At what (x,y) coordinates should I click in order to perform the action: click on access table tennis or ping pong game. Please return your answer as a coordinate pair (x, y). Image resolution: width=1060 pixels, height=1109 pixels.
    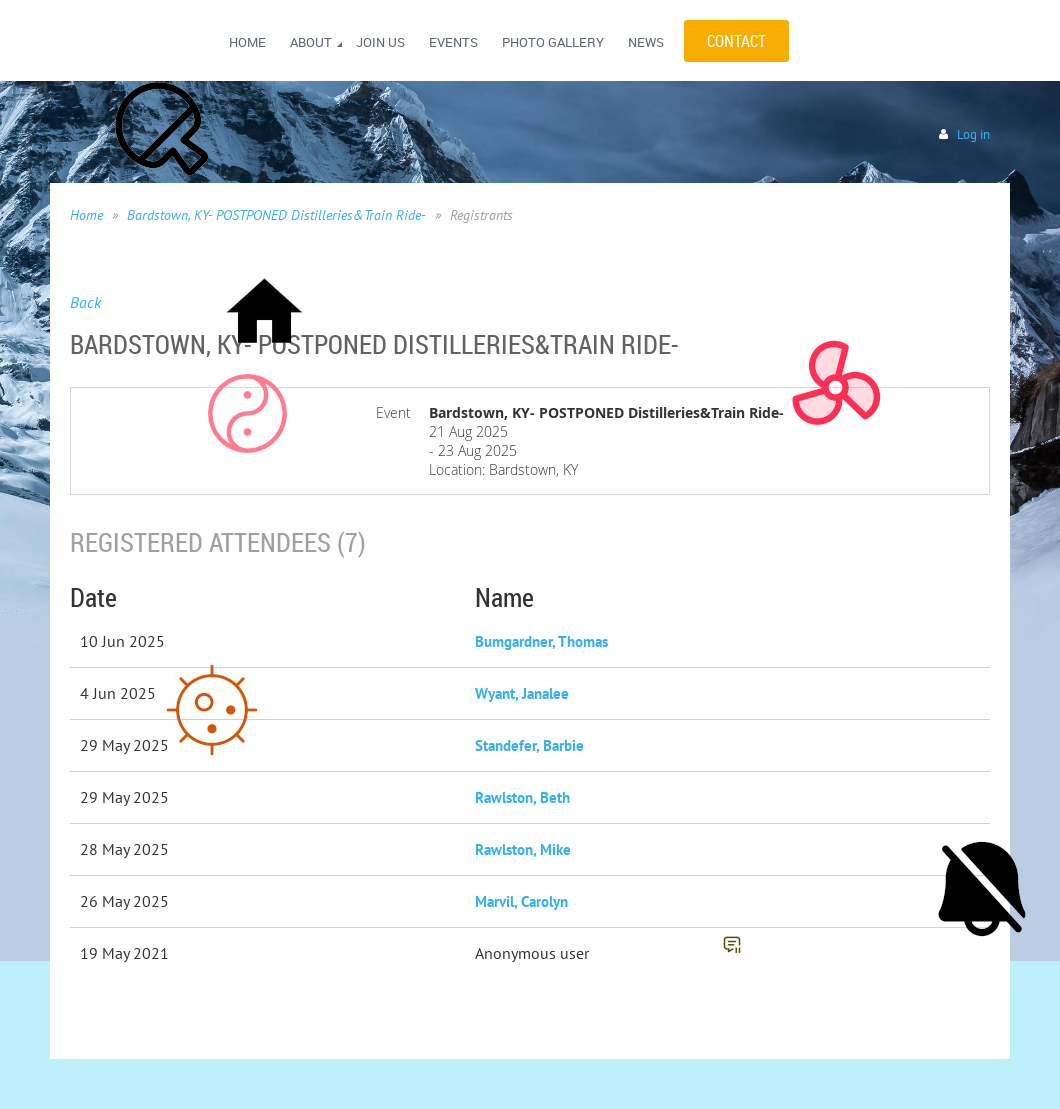
    Looking at the image, I should click on (160, 127).